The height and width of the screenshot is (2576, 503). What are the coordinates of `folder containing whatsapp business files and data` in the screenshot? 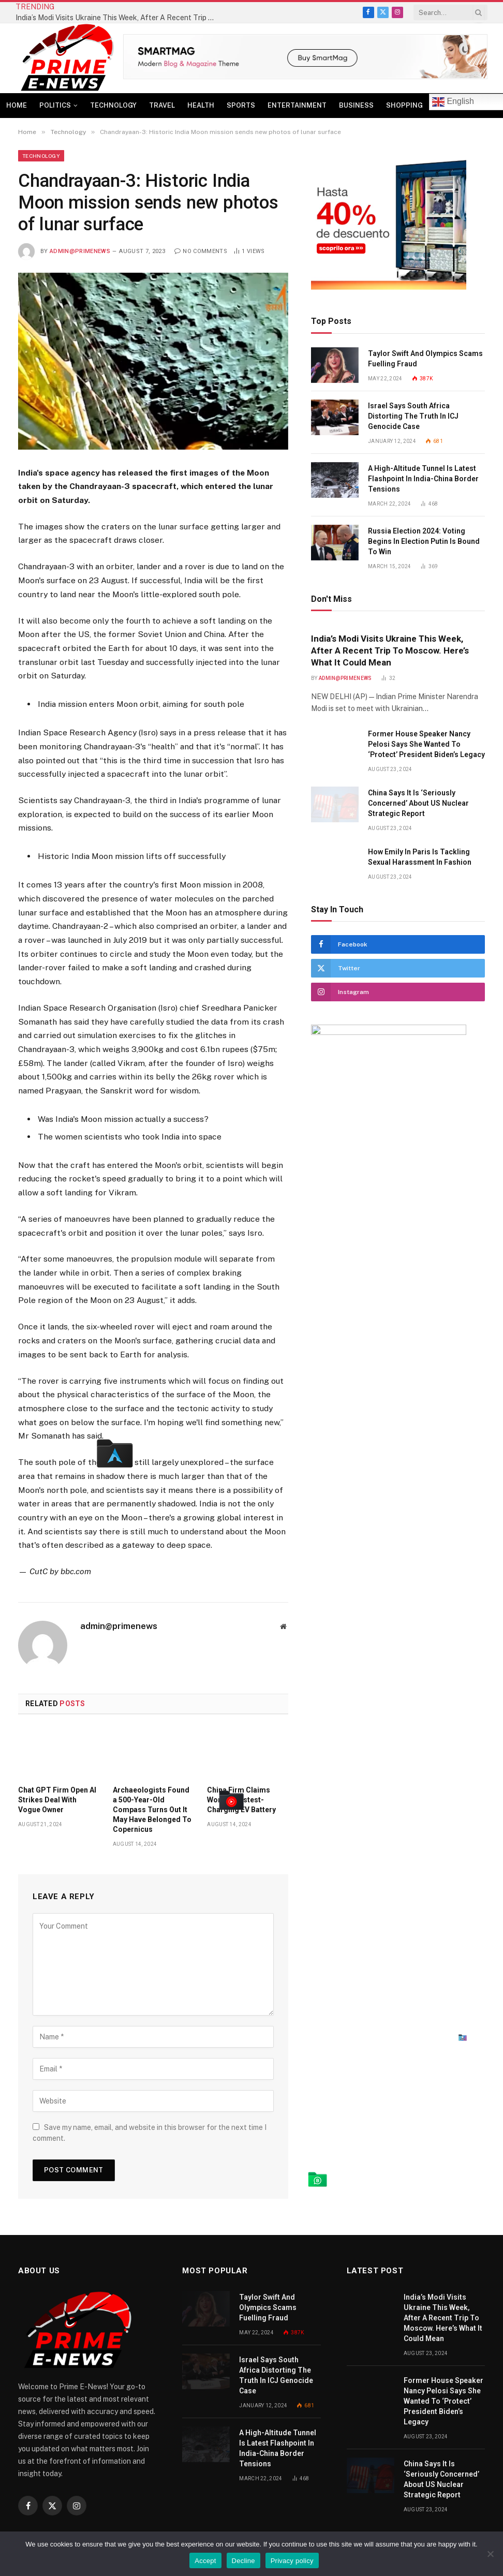 It's located at (317, 2180).